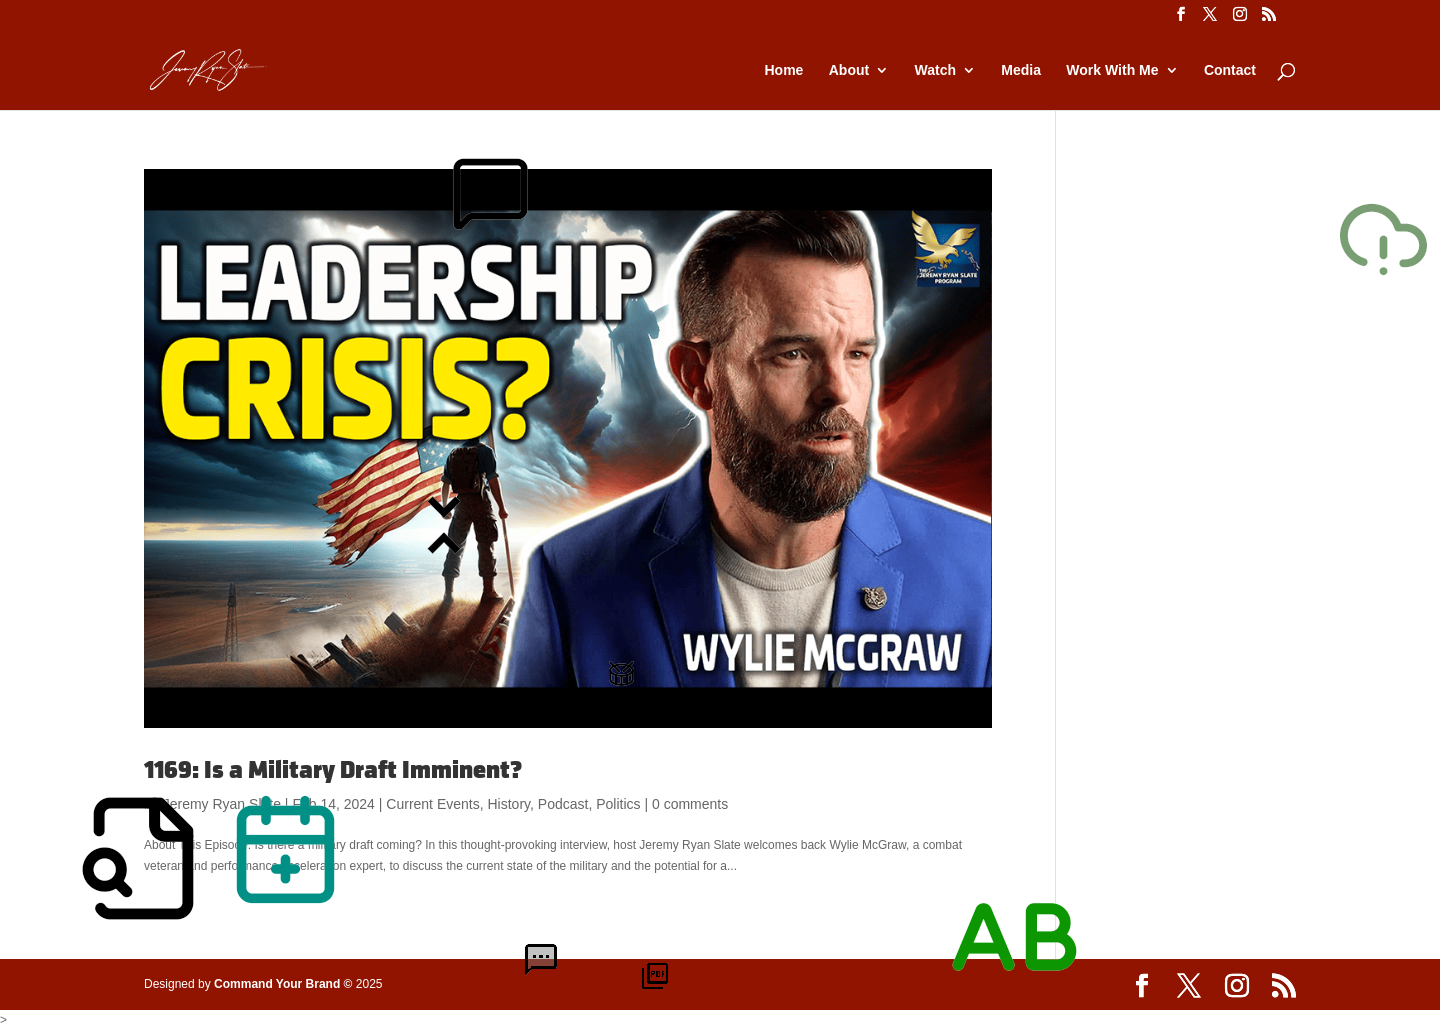 The image size is (1440, 1030). Describe the element at coordinates (444, 525) in the screenshot. I see `collapse expanded content` at that location.